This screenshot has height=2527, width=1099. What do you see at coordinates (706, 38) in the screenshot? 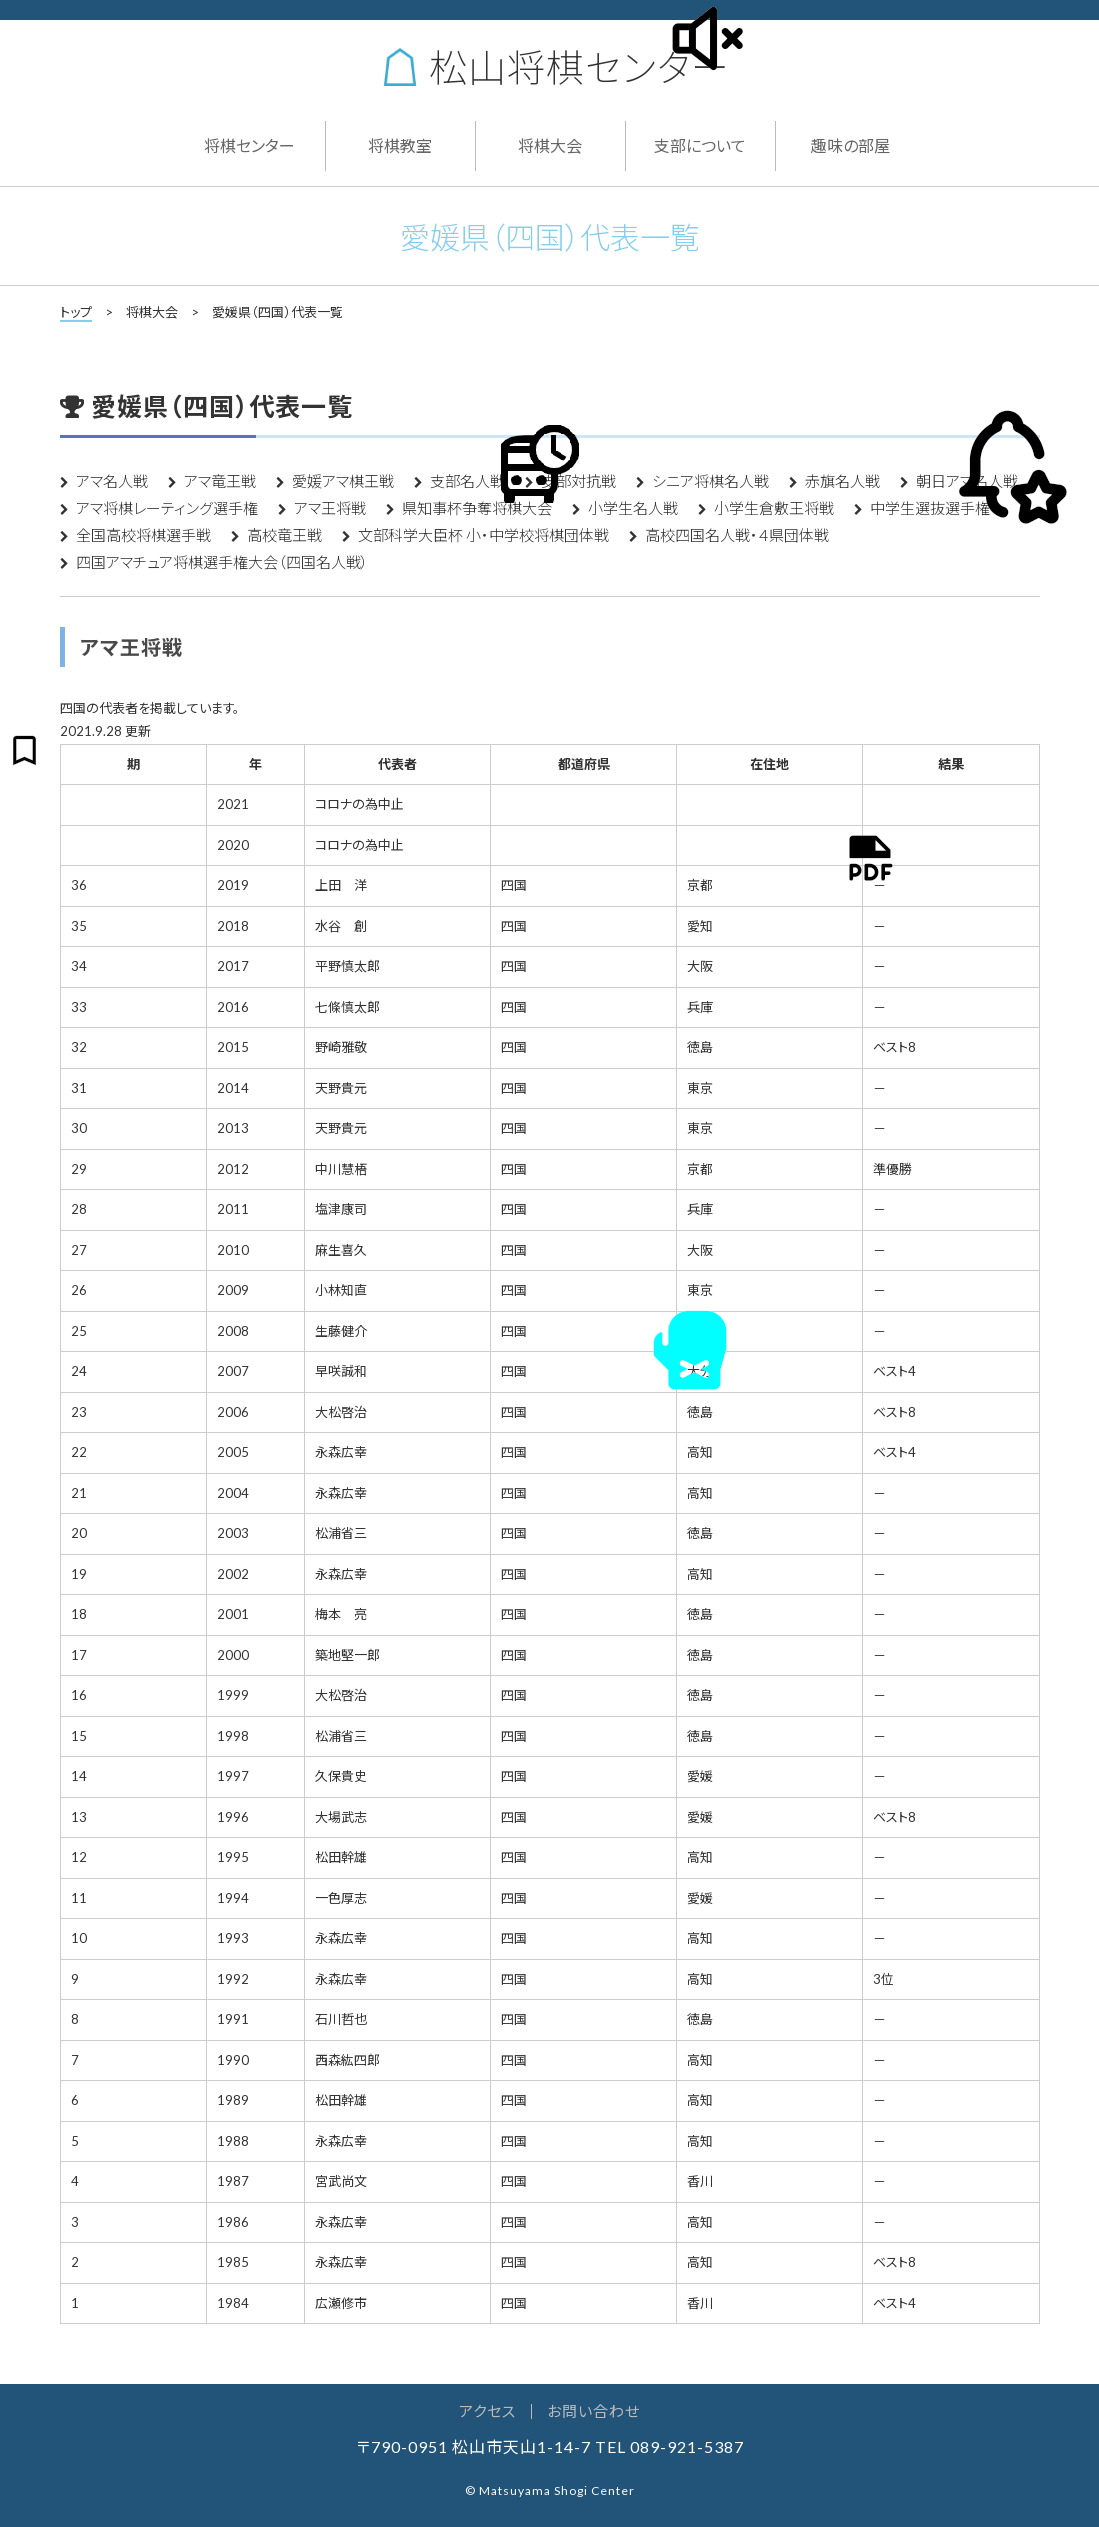
I see `mute audio` at bounding box center [706, 38].